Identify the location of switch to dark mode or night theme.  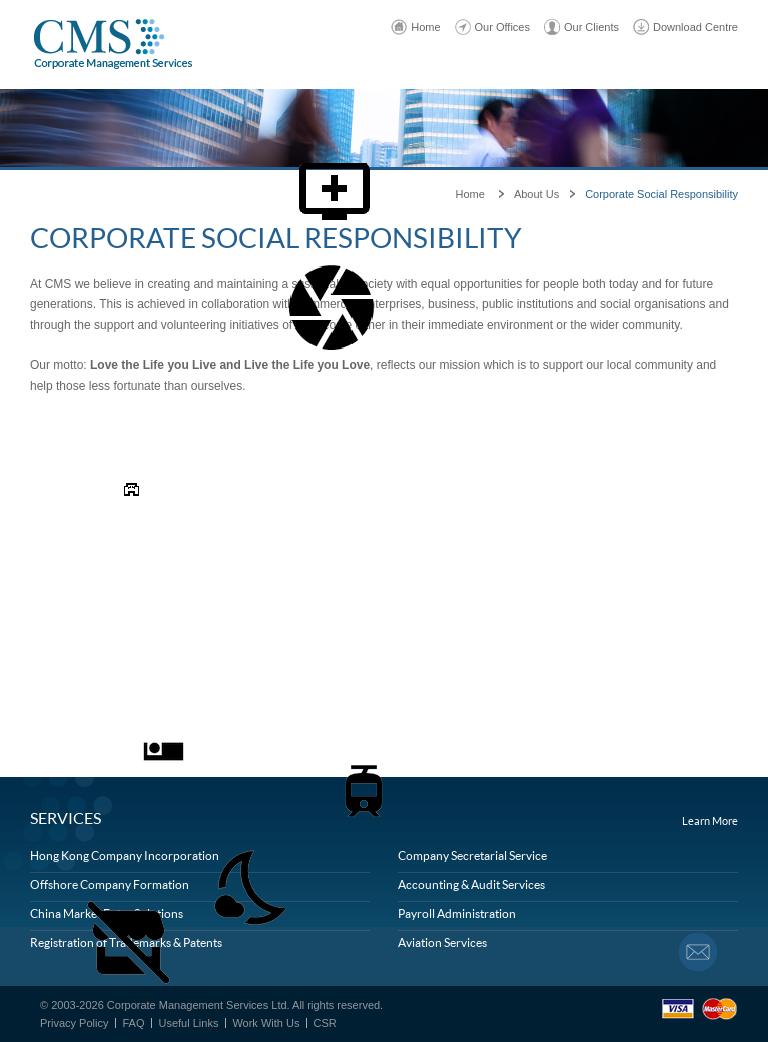
(255, 887).